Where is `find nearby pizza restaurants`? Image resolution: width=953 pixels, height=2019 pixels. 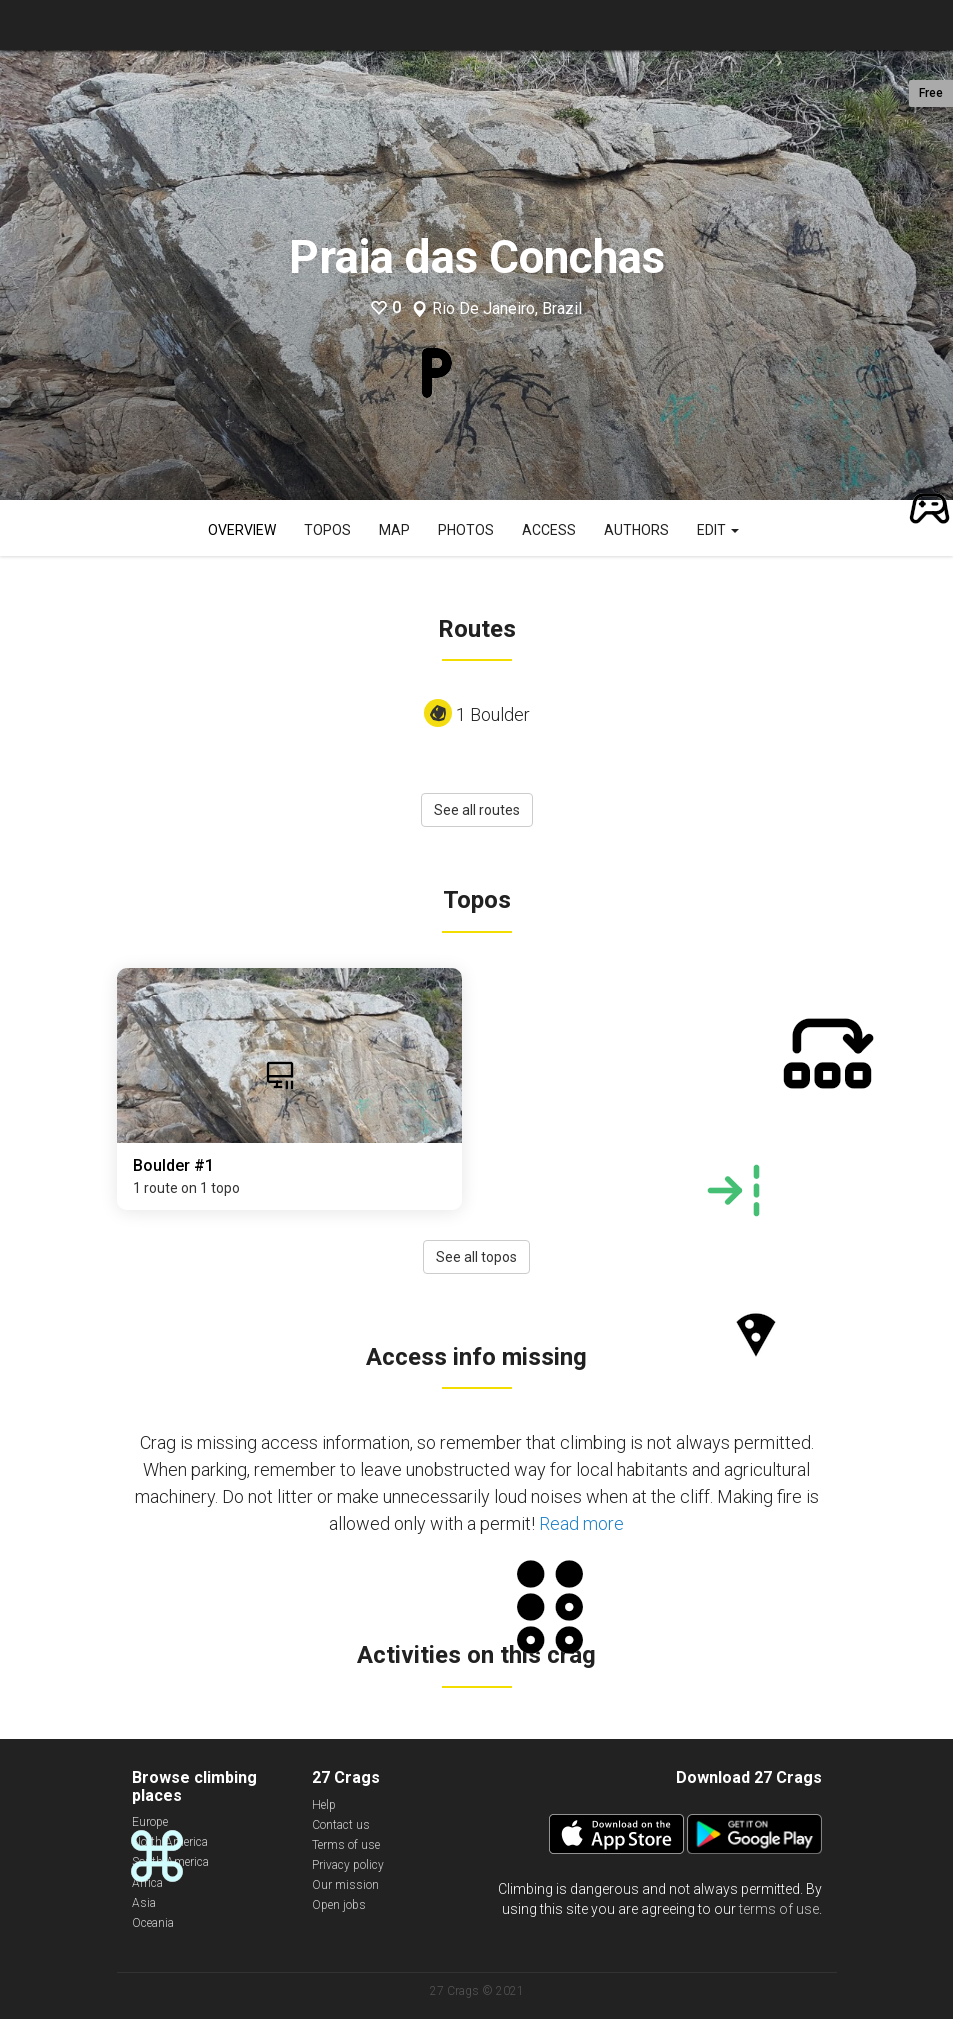
find nearby pizza restaurants is located at coordinates (756, 1335).